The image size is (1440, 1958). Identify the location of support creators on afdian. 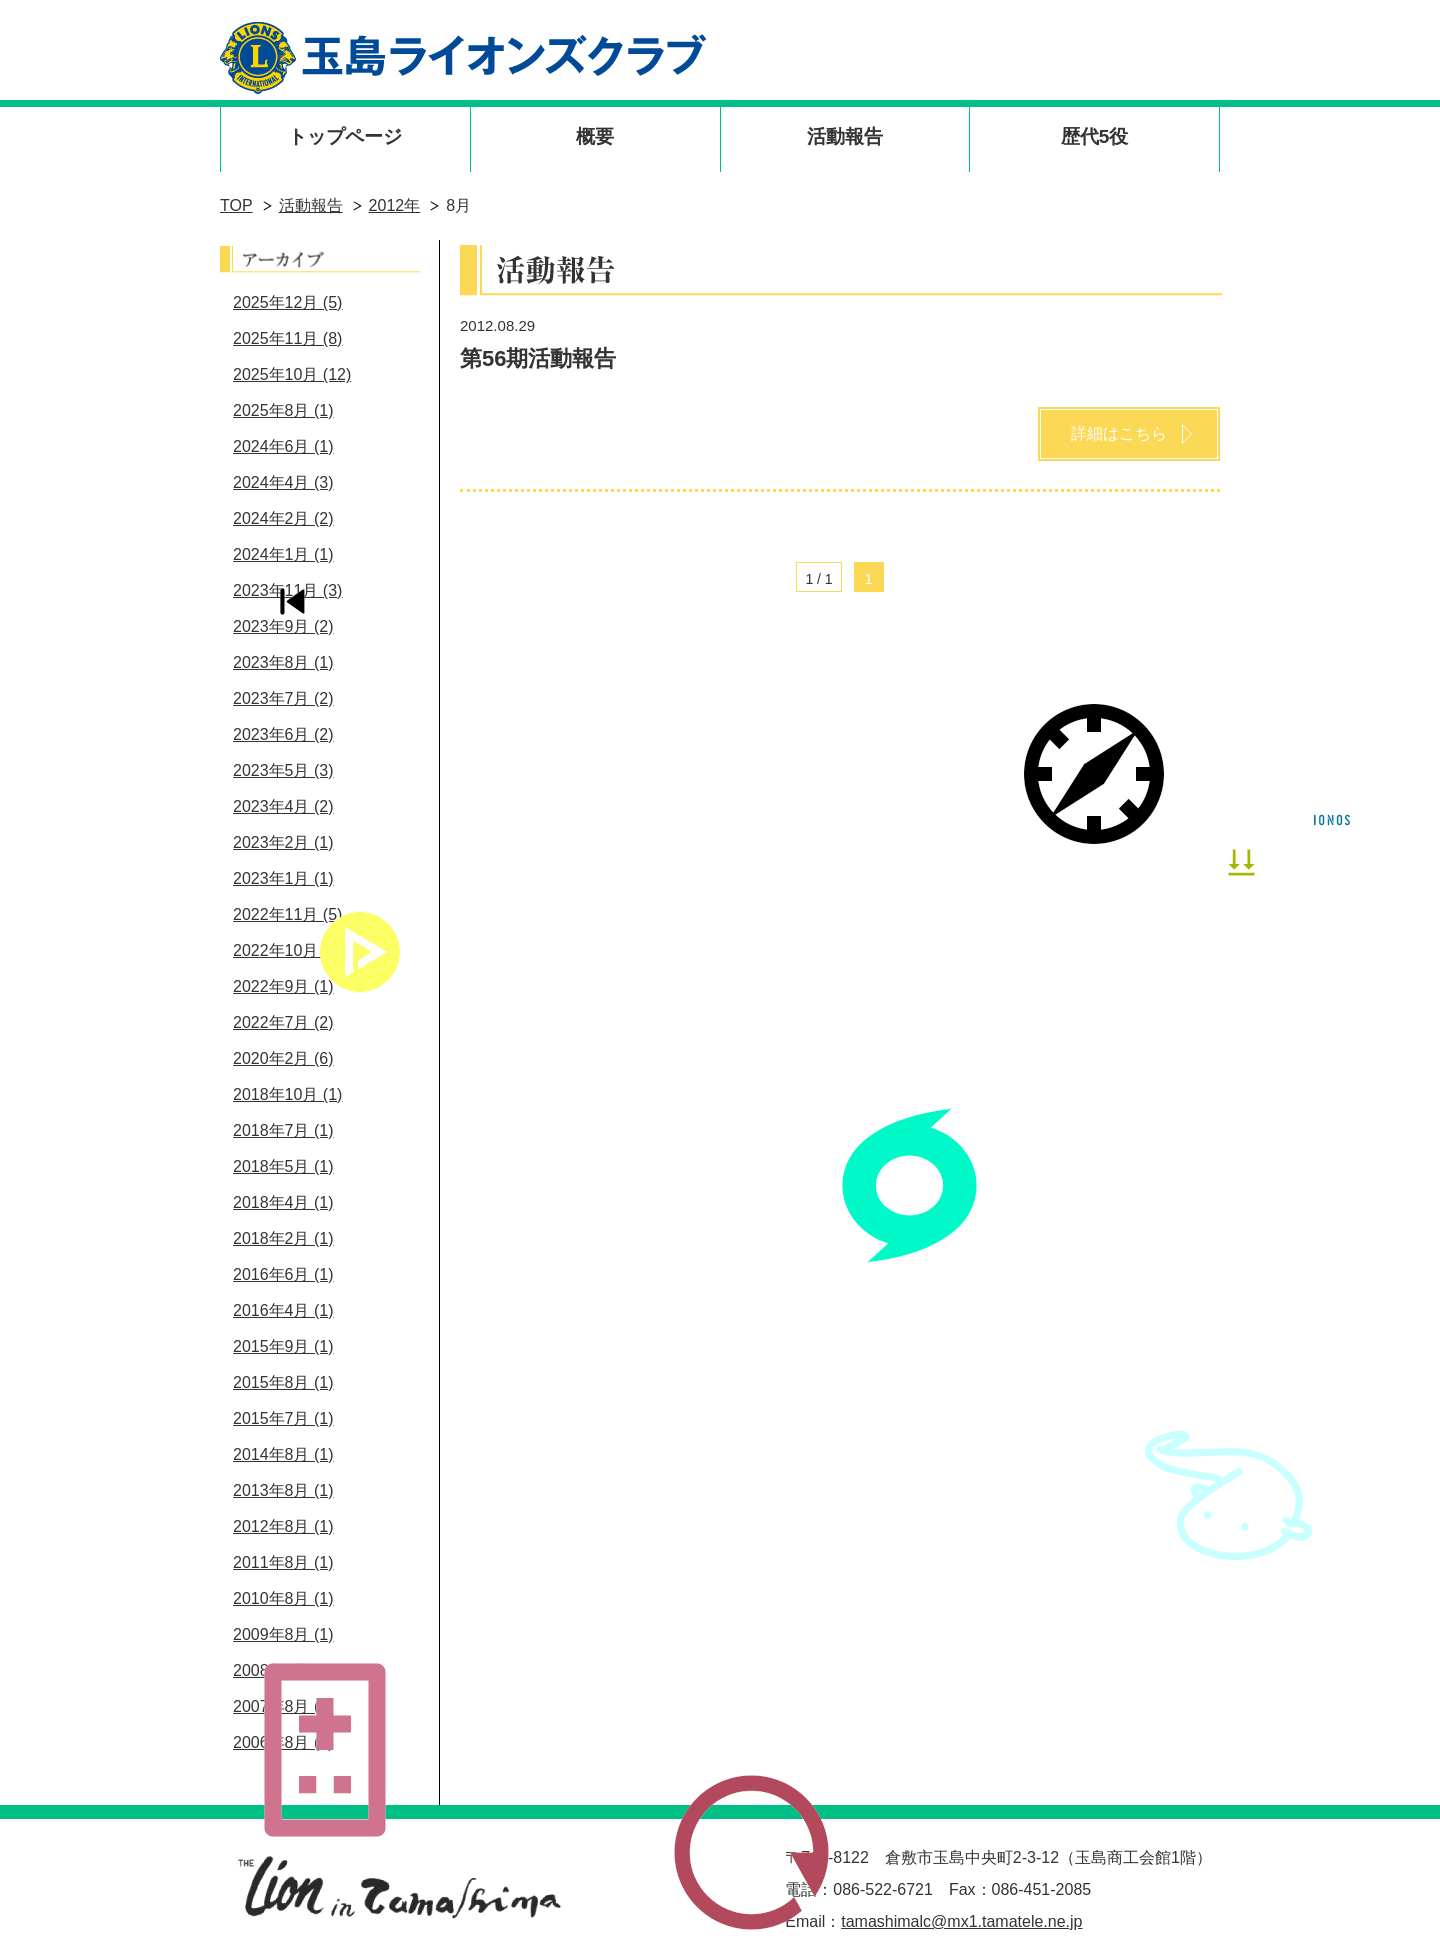
(1228, 1495).